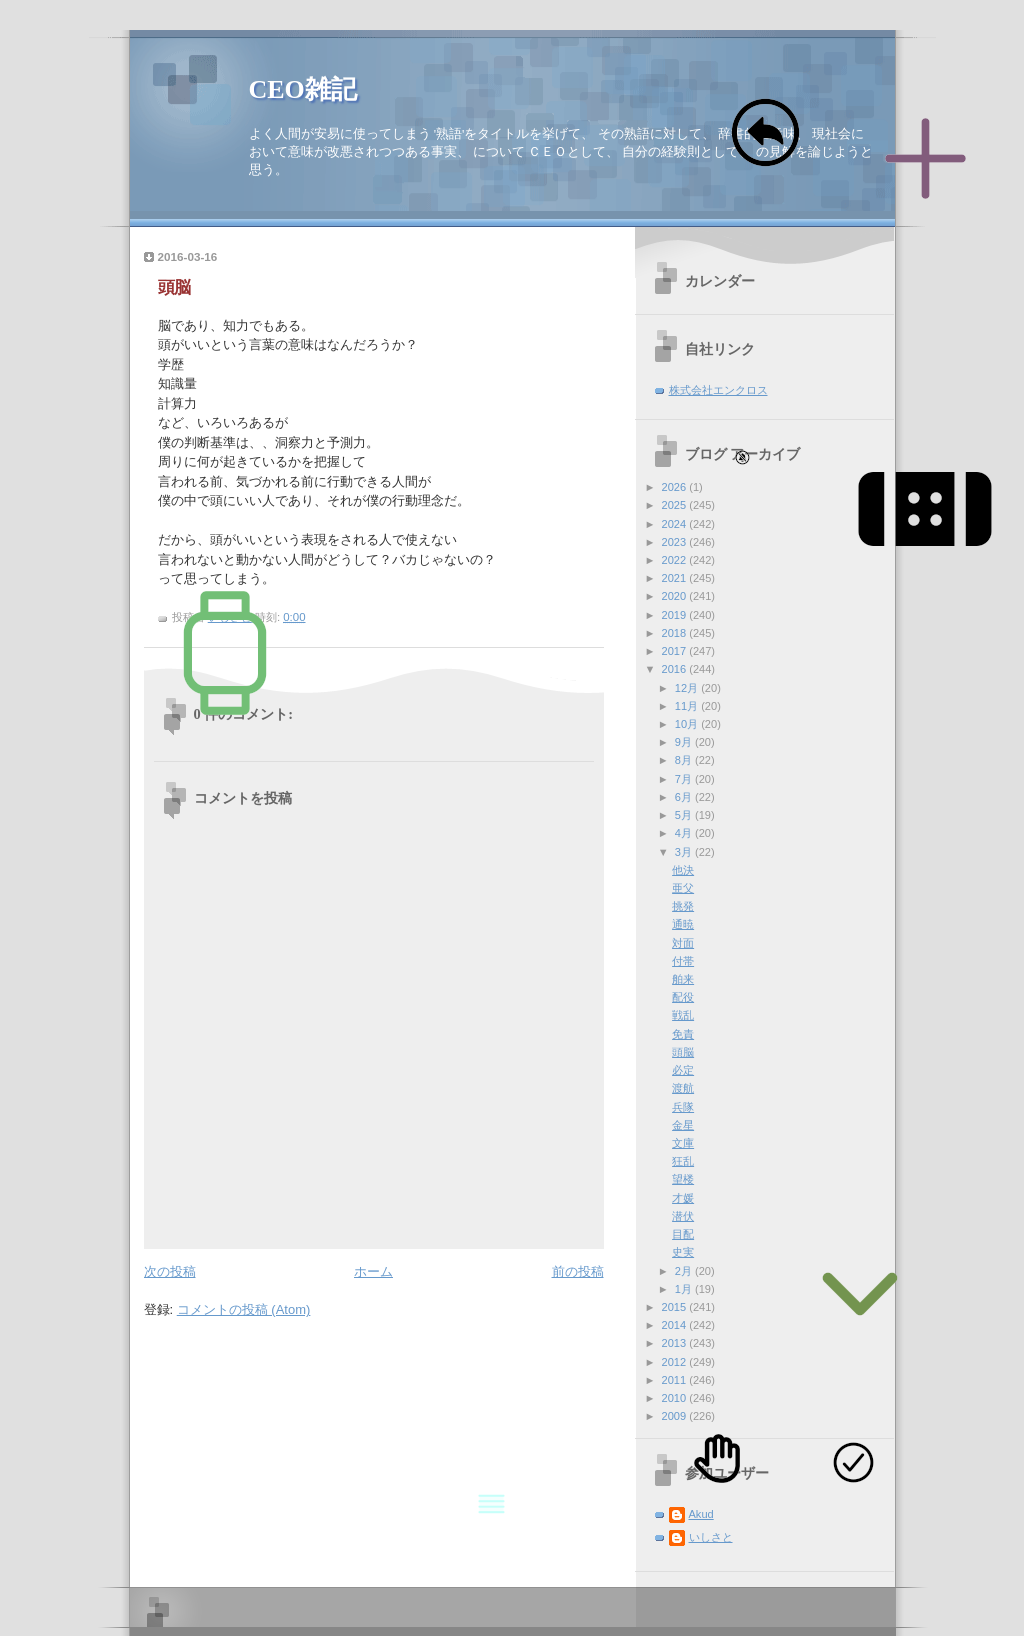 Image resolution: width=1024 pixels, height=1636 pixels. What do you see at coordinates (853, 1462) in the screenshot?
I see `confirms a completed action or task` at bounding box center [853, 1462].